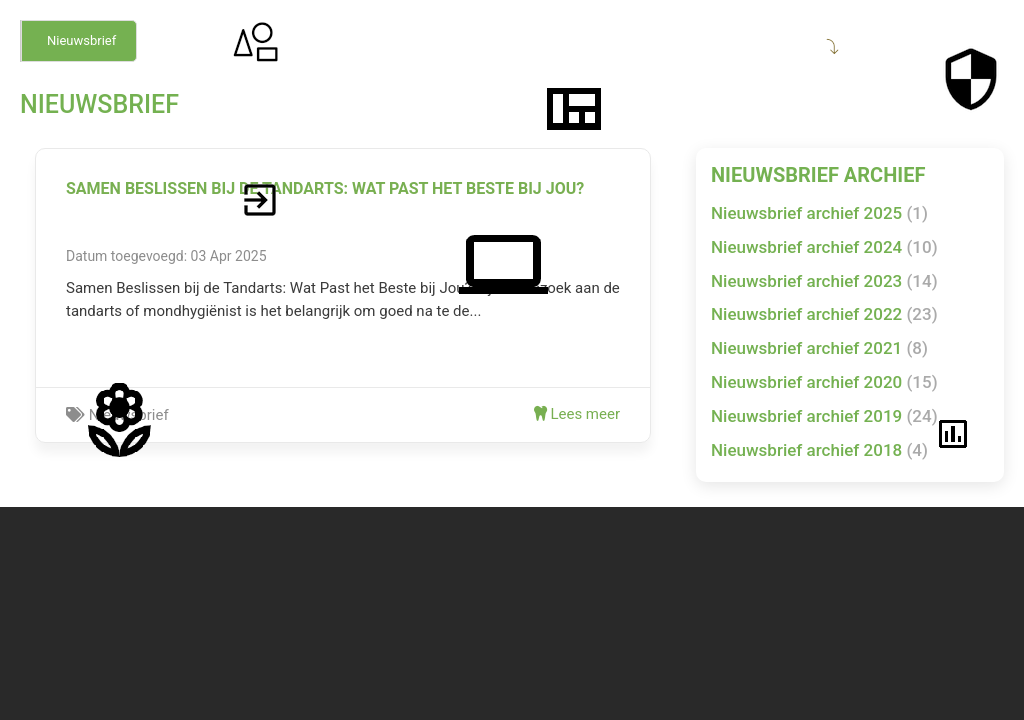 The height and width of the screenshot is (720, 1024). I want to click on access shape tools or drawing options, so click(256, 43).